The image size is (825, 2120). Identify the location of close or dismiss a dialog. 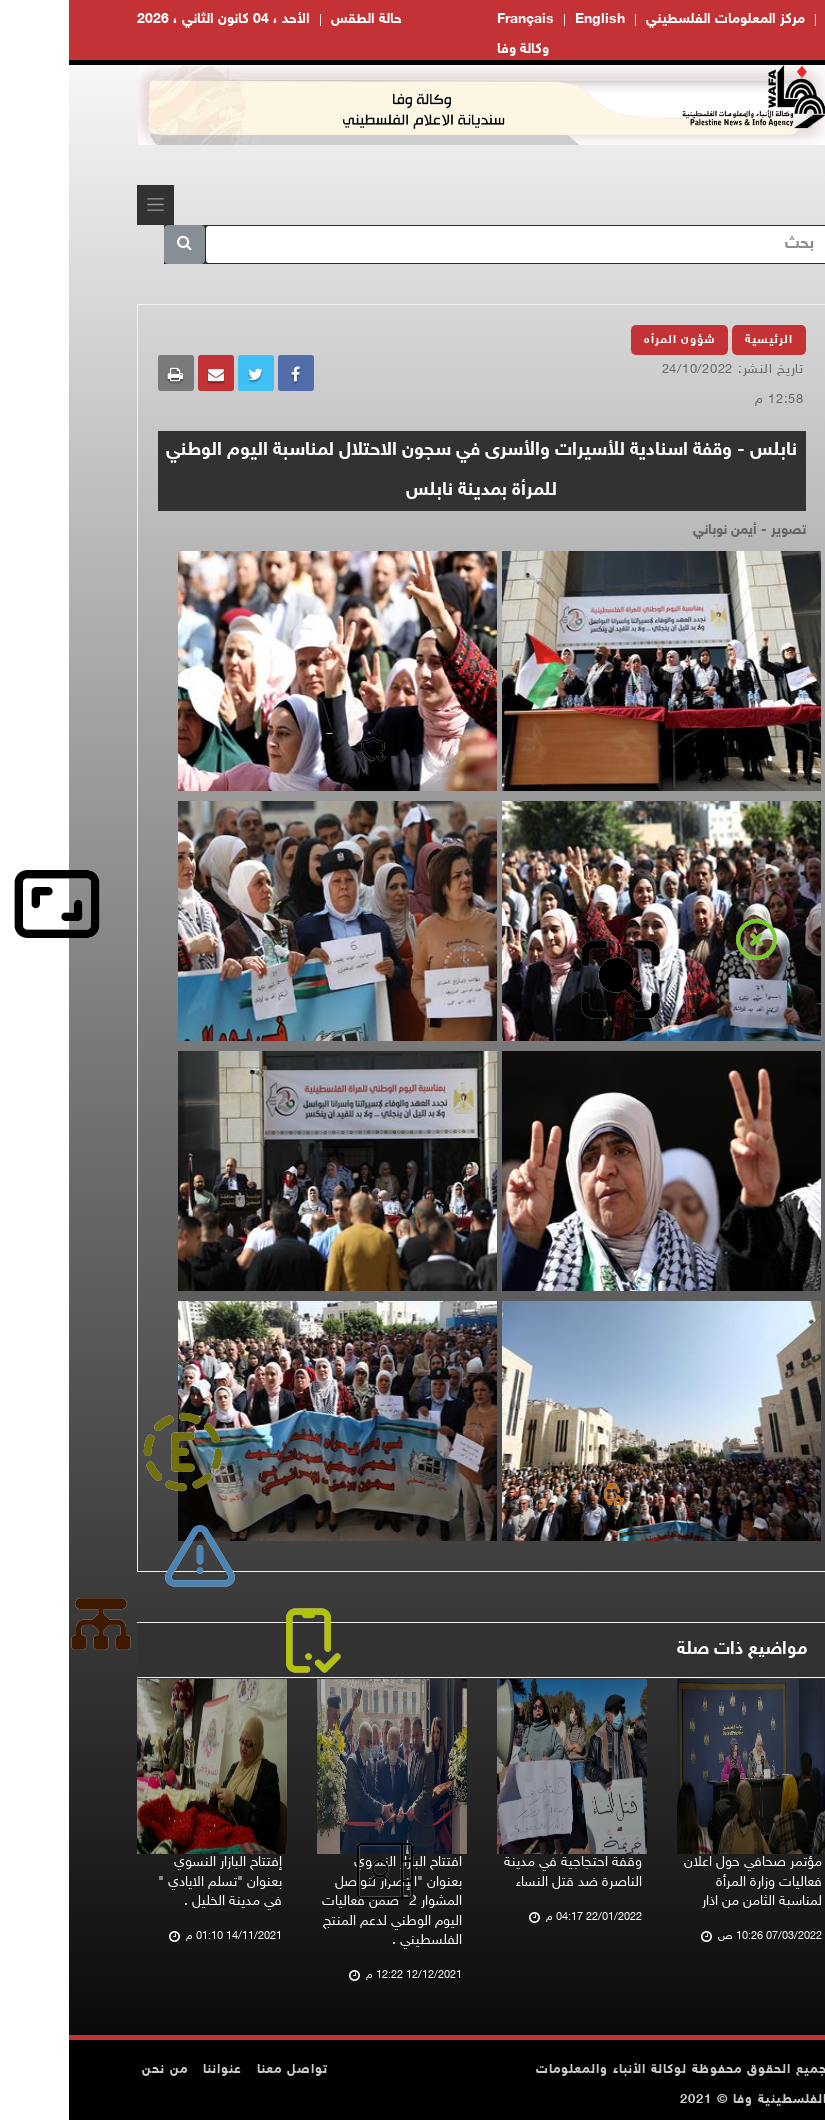
(756, 939).